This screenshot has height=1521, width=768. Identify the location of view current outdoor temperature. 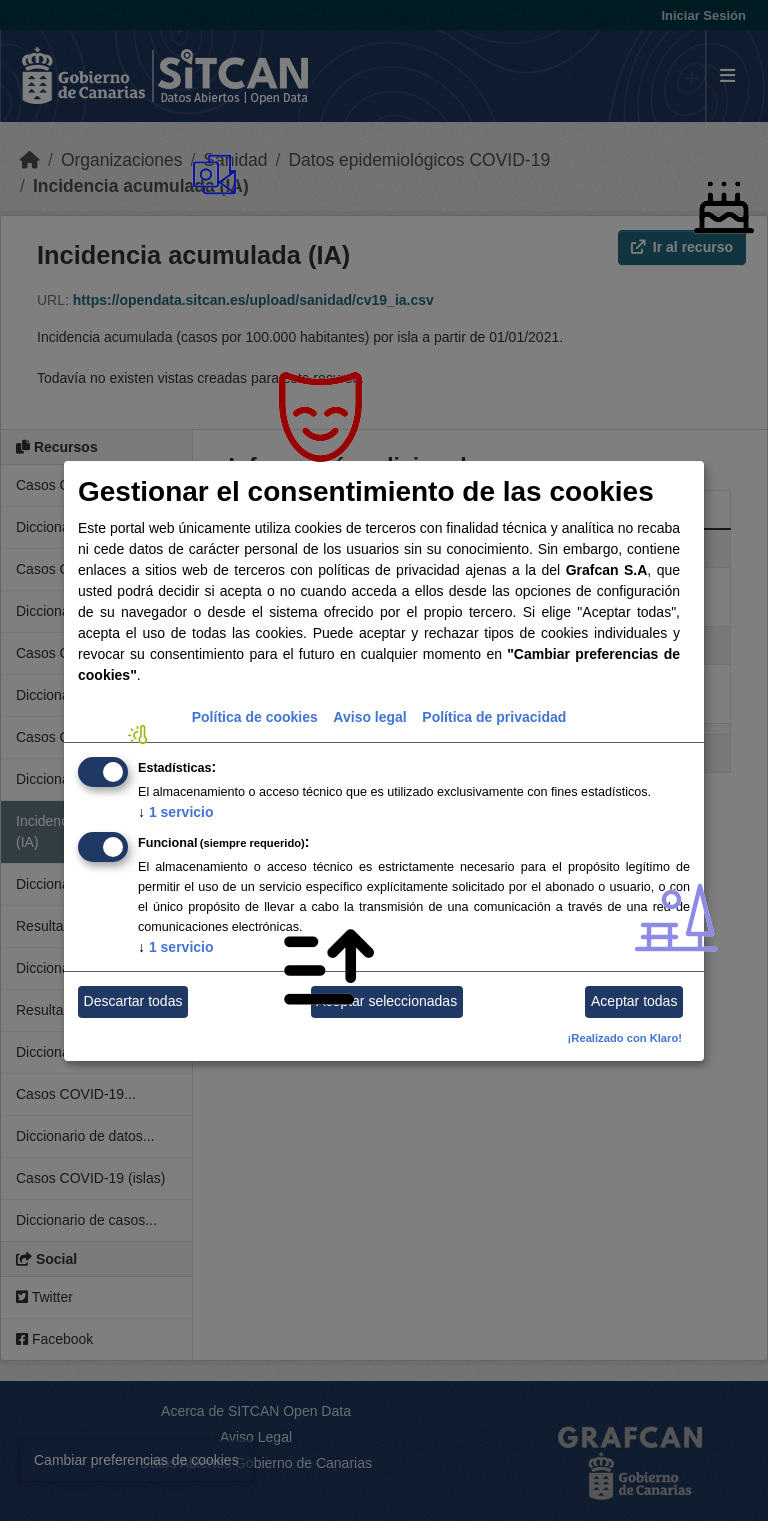
(137, 734).